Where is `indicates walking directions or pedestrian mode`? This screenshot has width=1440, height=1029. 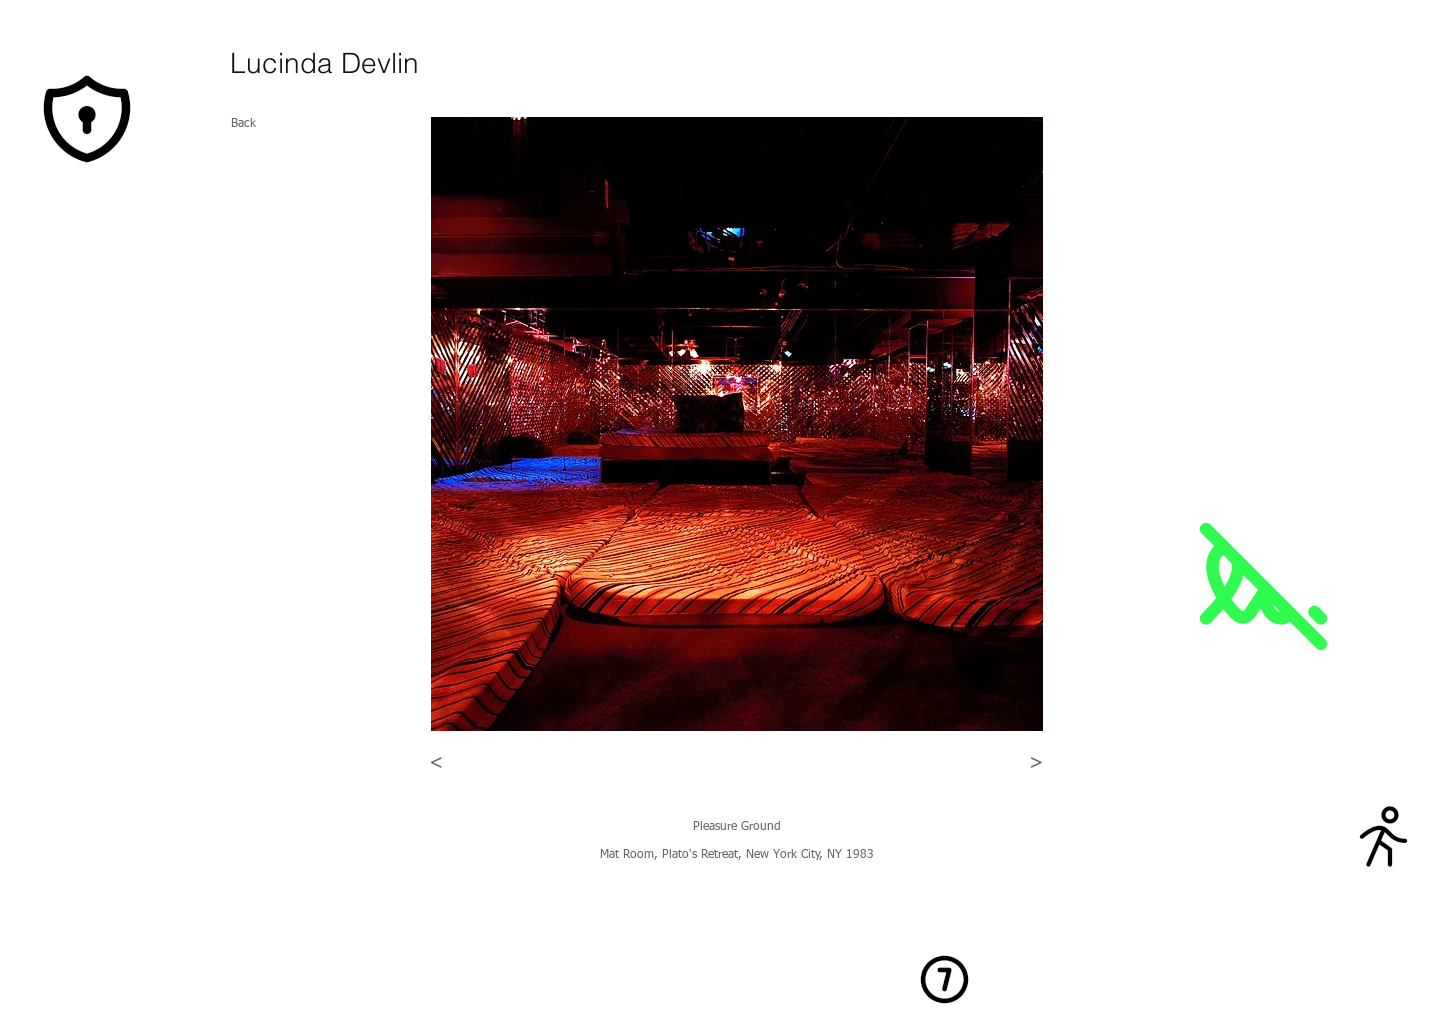
indicates walking directions or pedestrian mode is located at coordinates (1383, 836).